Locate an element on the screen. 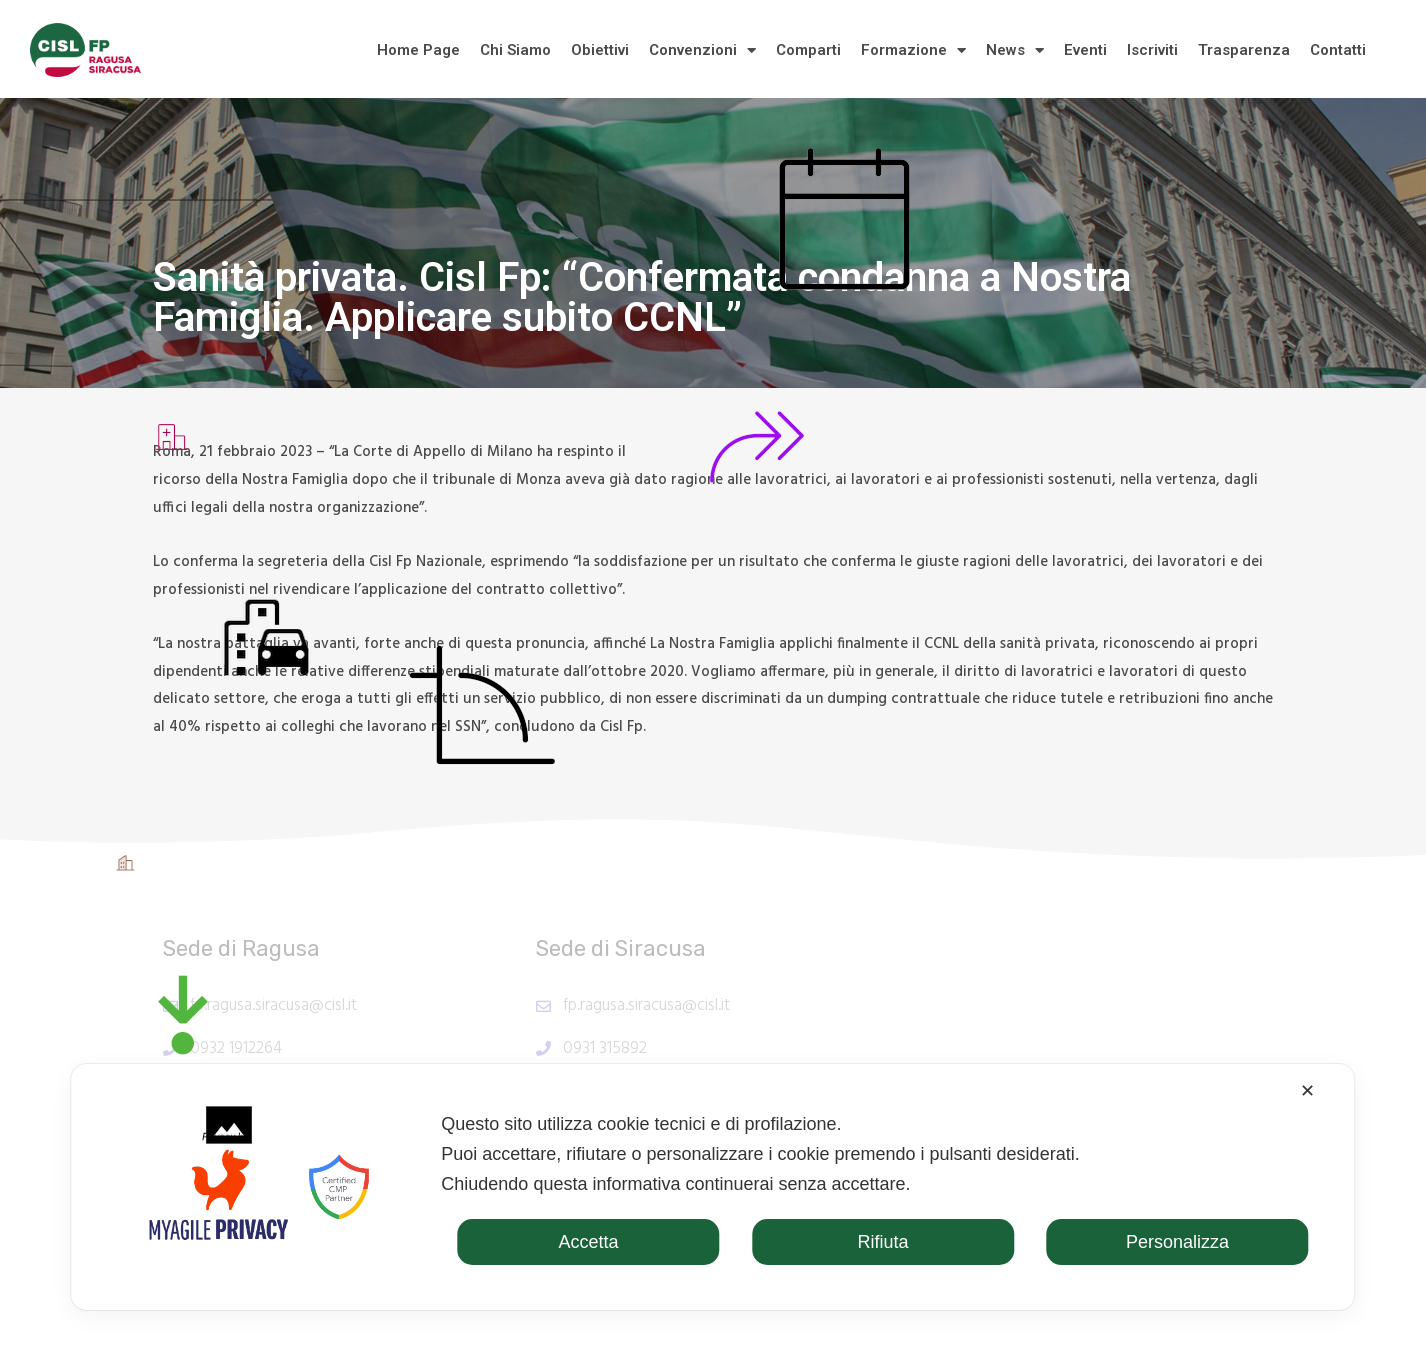 The image size is (1426, 1351). view nearby buildings or properties is located at coordinates (125, 863).